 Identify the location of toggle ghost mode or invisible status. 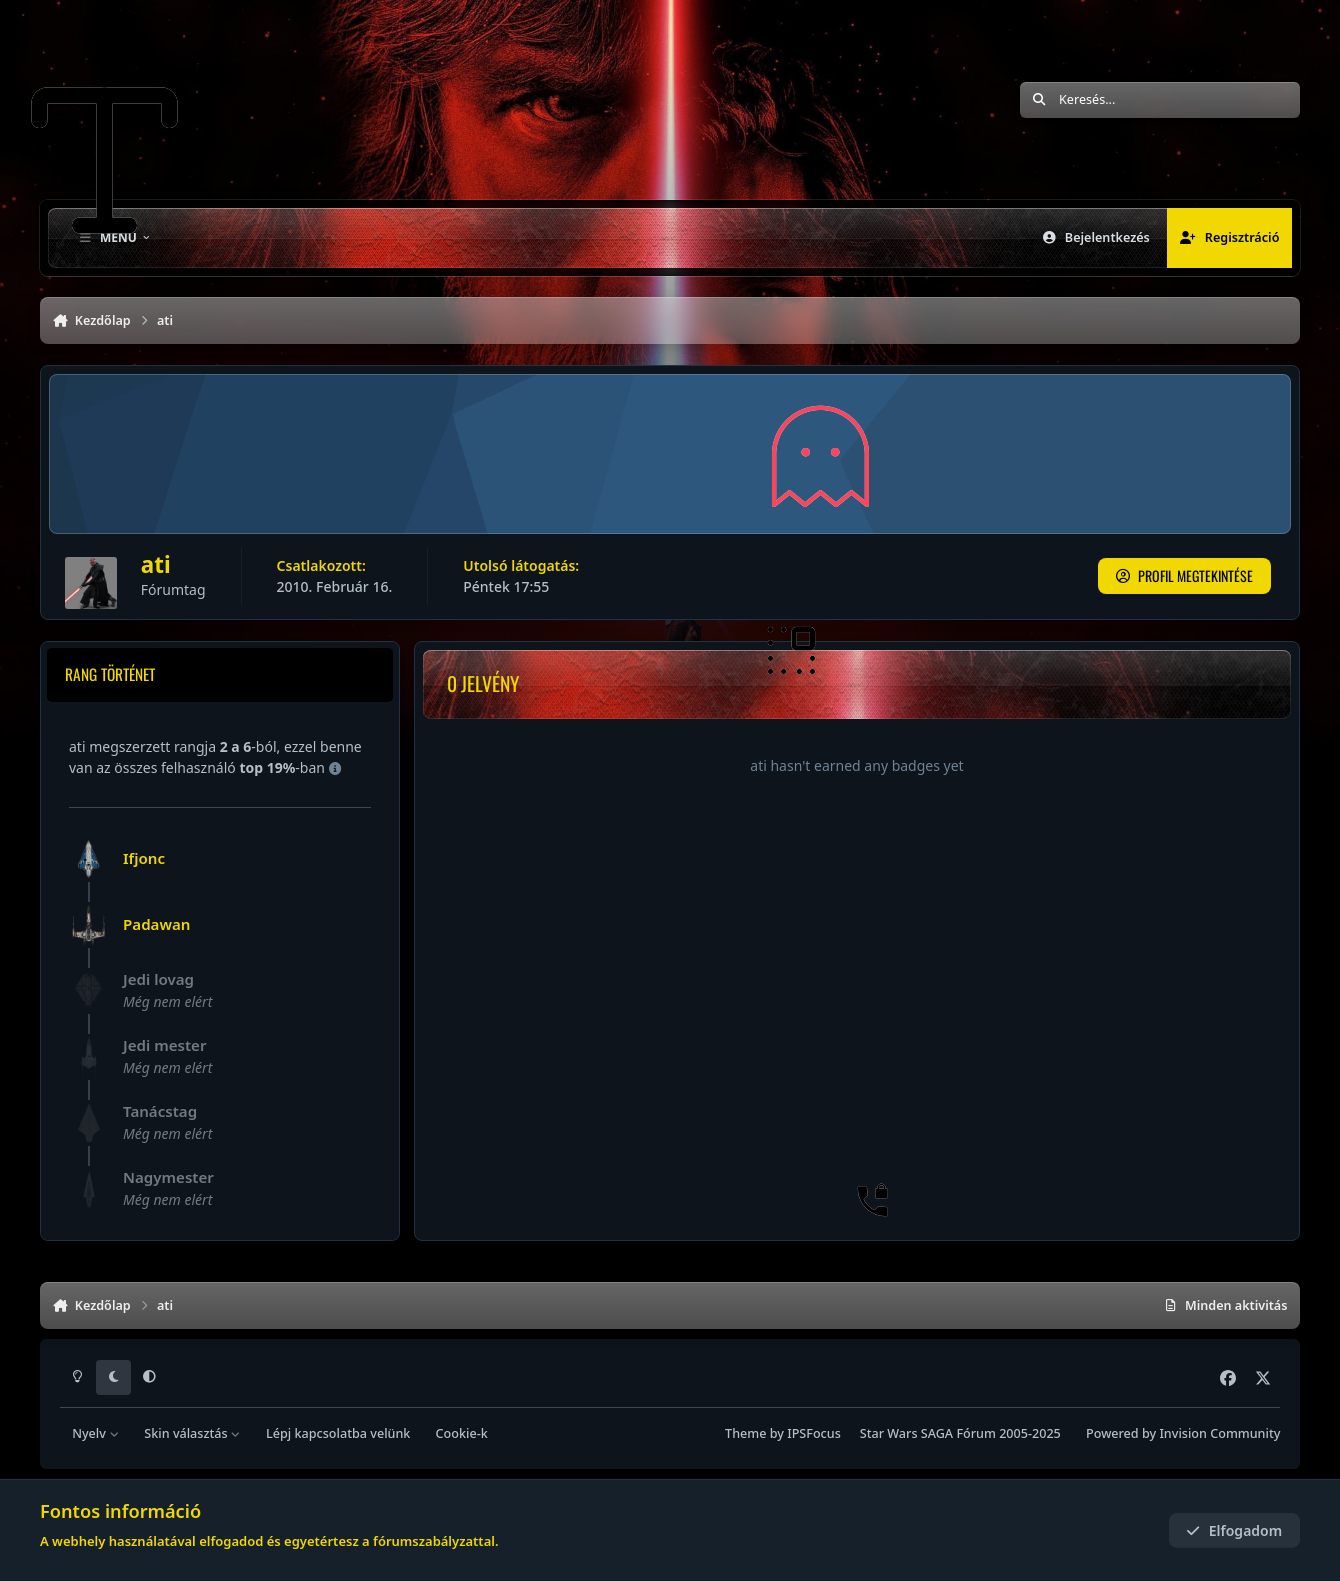
(820, 458).